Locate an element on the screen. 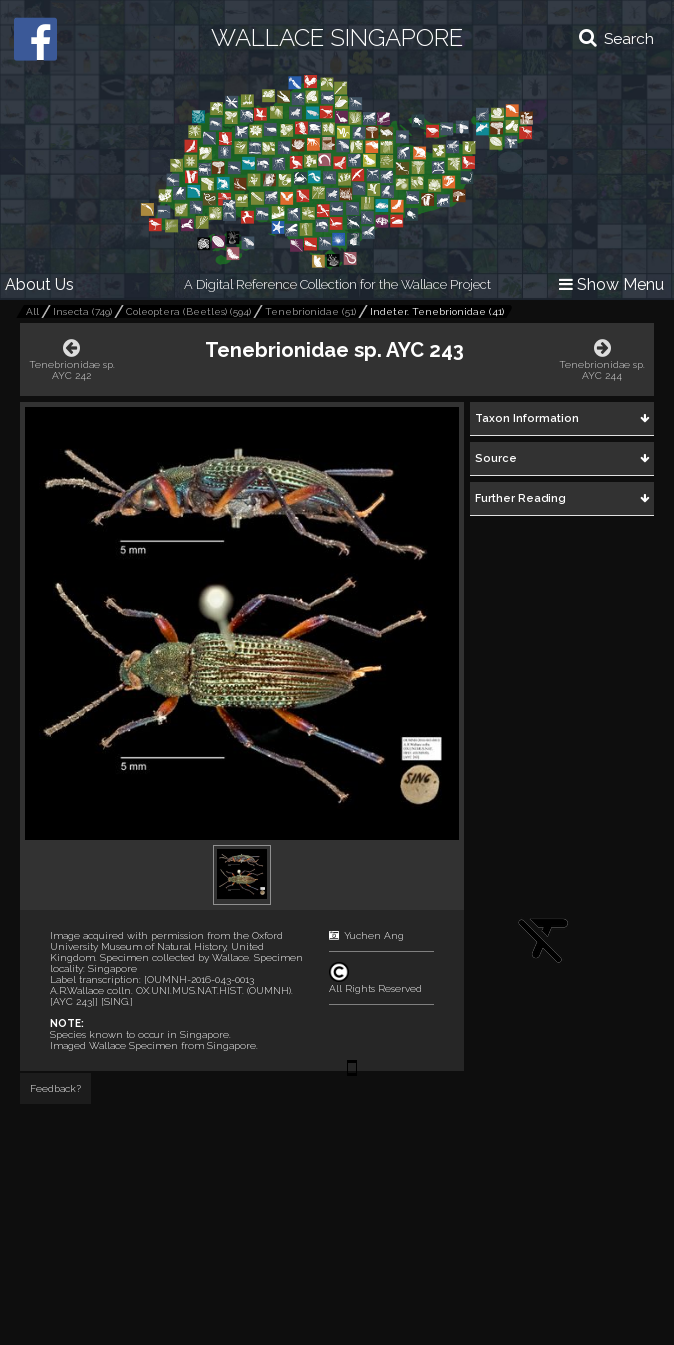  clear text formatting is located at coordinates (545, 938).